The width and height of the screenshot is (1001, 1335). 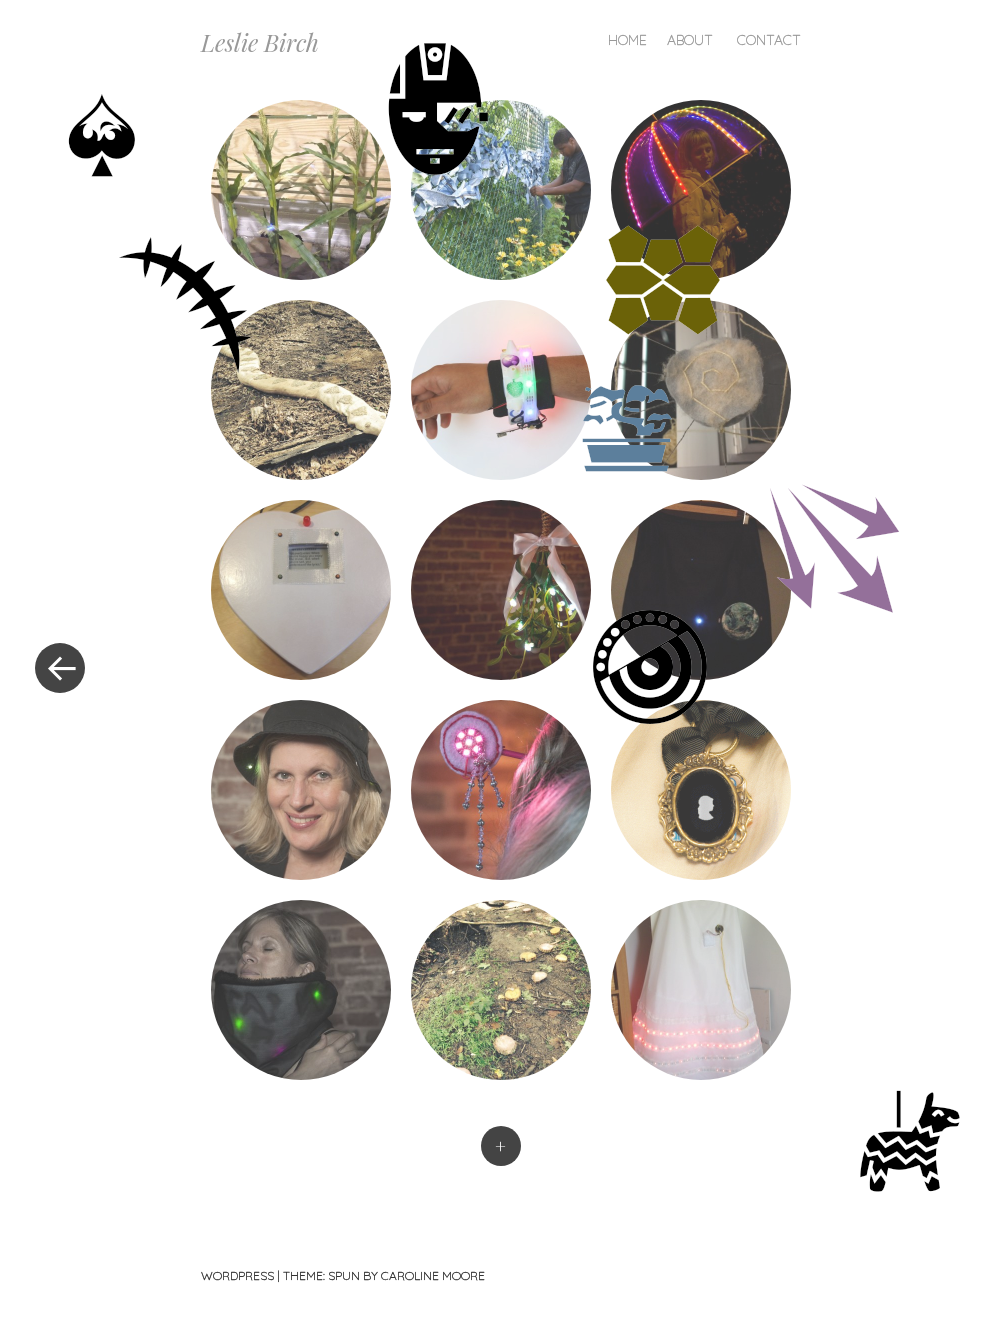 What do you see at coordinates (835, 547) in the screenshot?
I see `indicates an attack or strike action` at bounding box center [835, 547].